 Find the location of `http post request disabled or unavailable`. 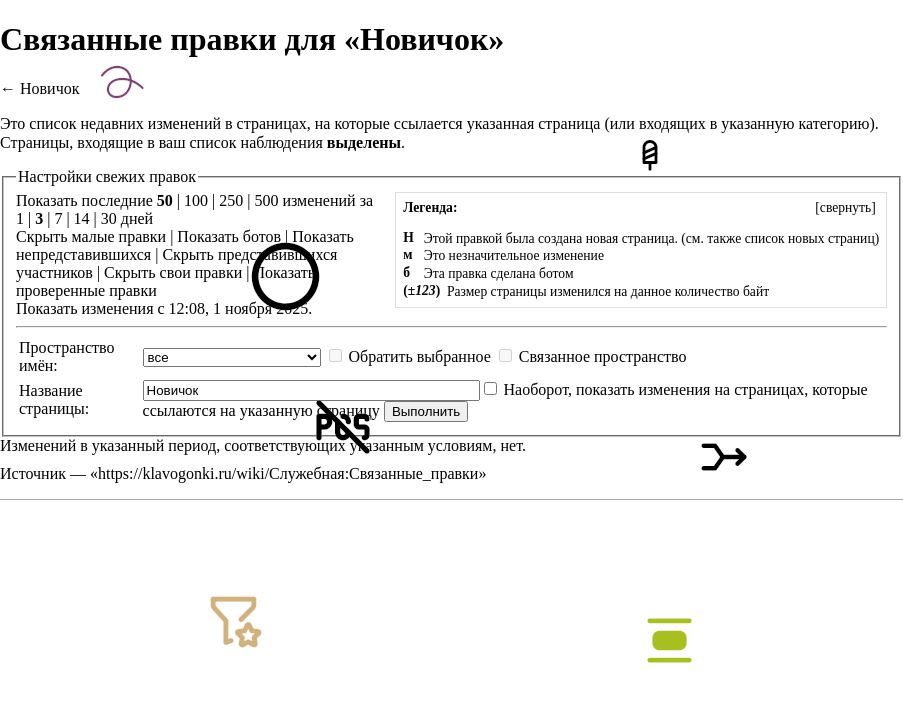

http post request disabled or unavailable is located at coordinates (343, 427).